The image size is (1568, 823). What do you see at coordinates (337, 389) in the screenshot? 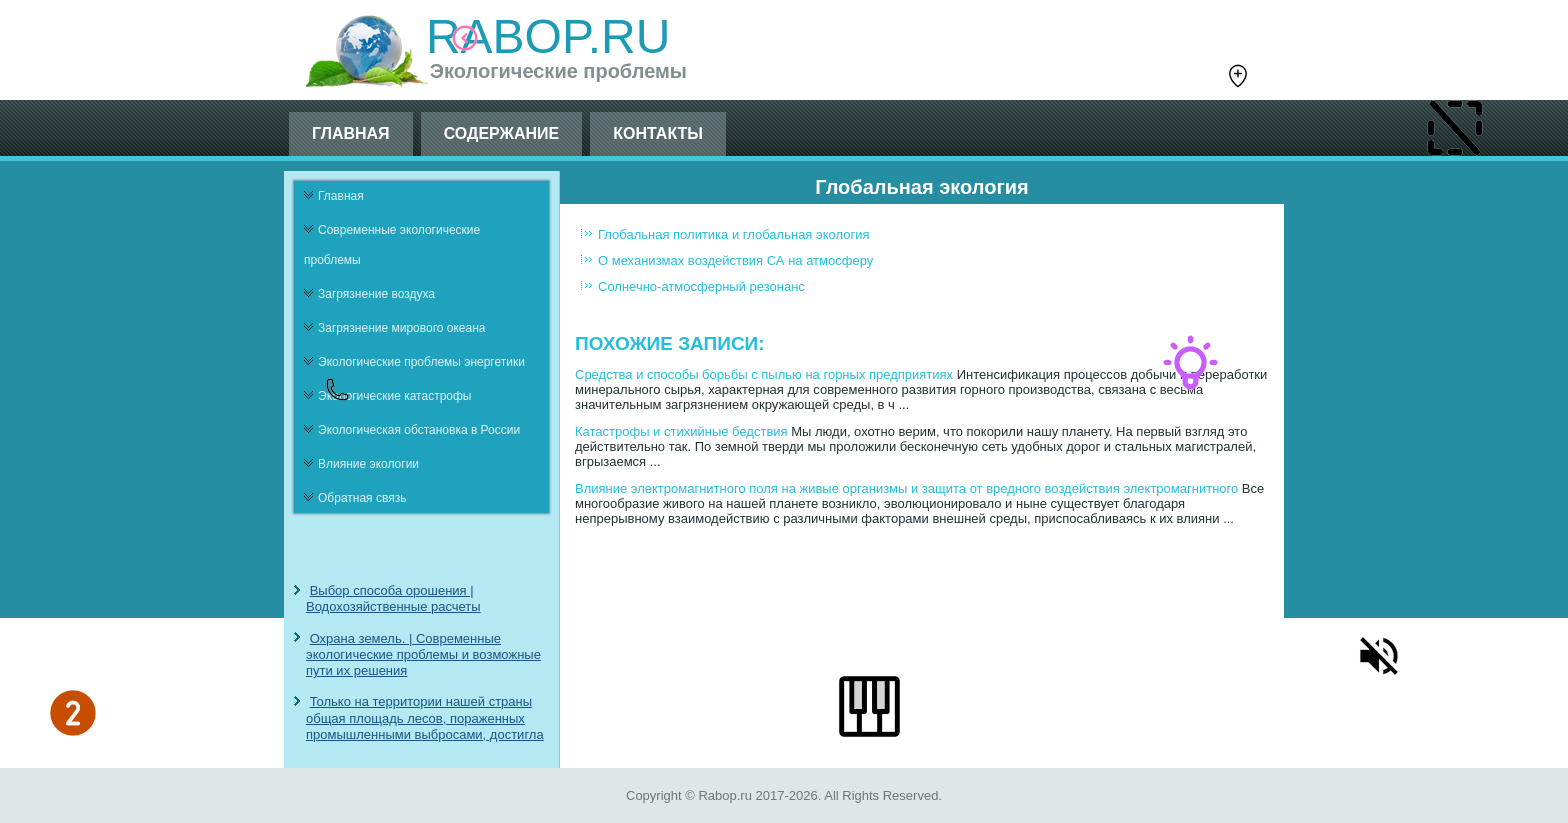
I see `make a phone call` at bounding box center [337, 389].